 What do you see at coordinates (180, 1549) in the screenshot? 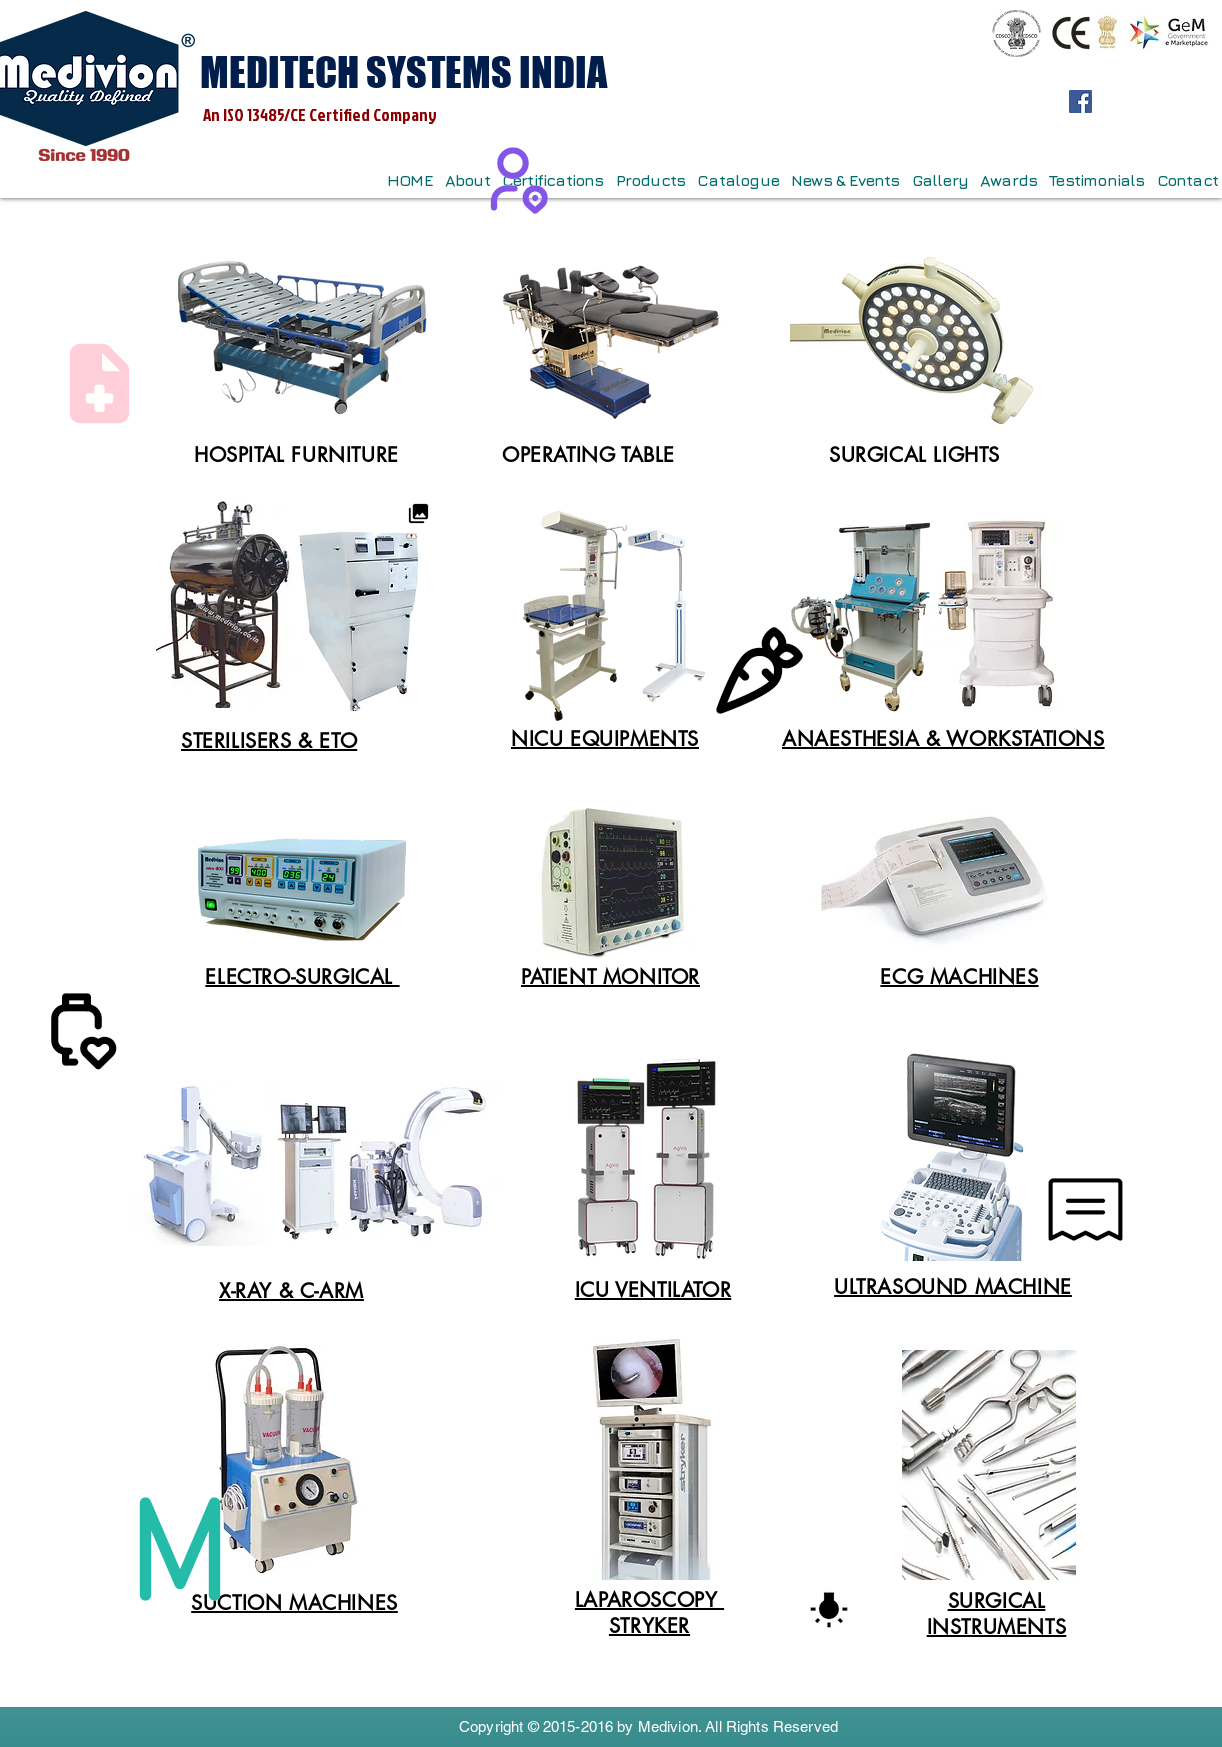
I see `indicates a label or category starting with "M"` at bounding box center [180, 1549].